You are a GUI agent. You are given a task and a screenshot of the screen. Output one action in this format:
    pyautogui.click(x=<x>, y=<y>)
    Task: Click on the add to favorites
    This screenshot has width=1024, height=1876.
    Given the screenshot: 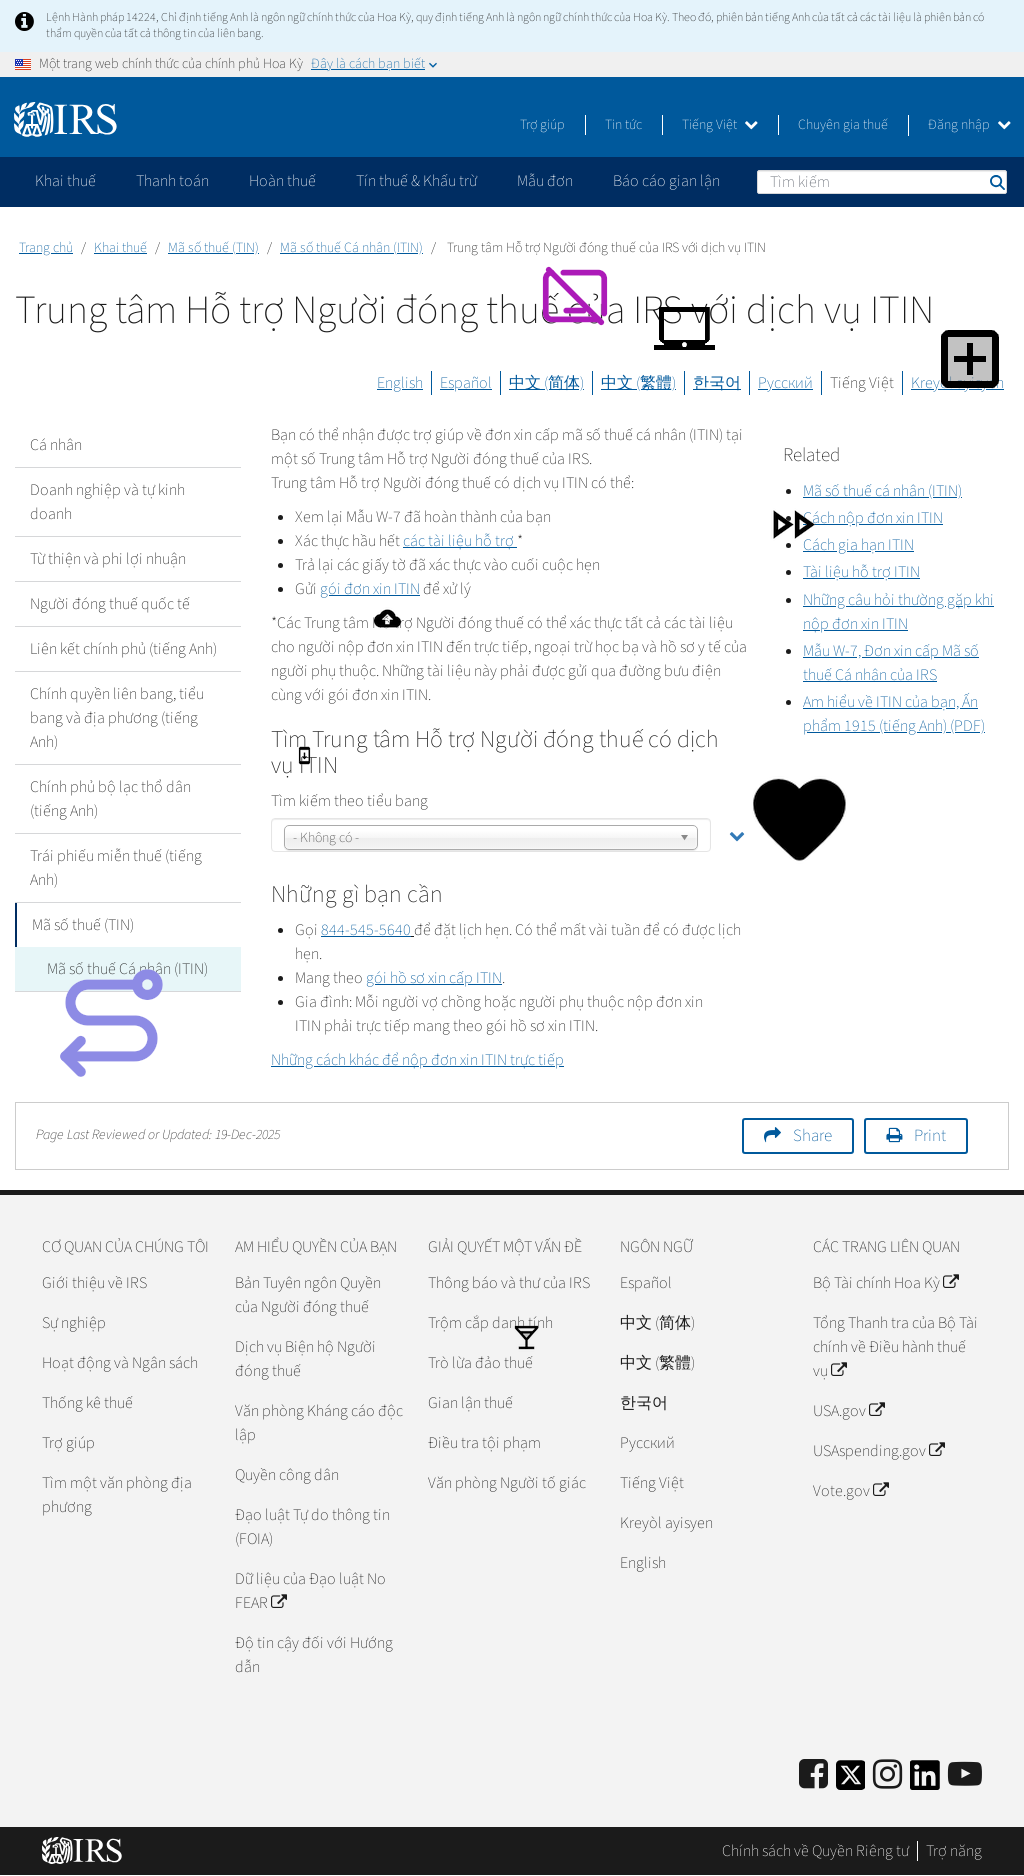 What is the action you would take?
    pyautogui.click(x=799, y=820)
    